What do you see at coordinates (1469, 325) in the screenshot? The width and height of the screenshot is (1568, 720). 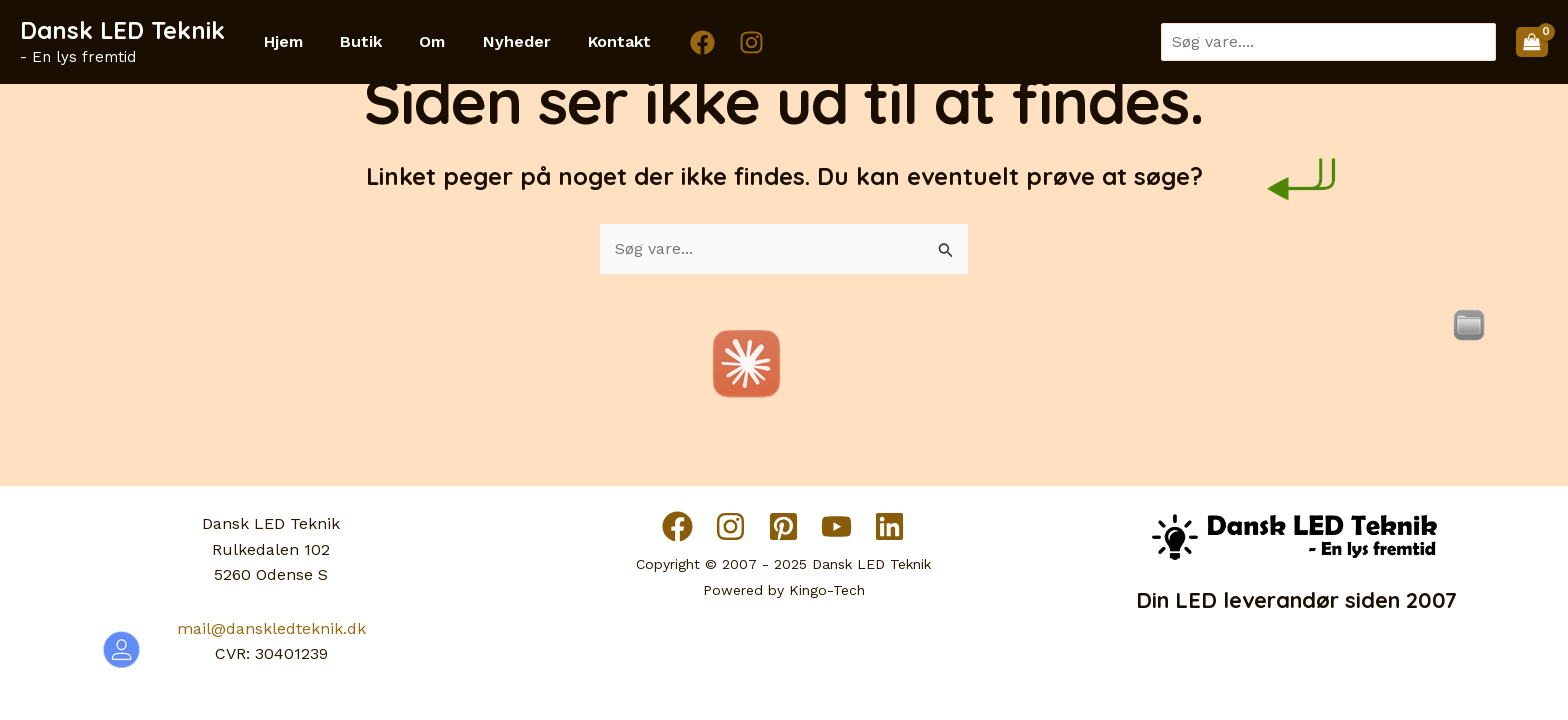 I see `open the files app to browse documents` at bounding box center [1469, 325].